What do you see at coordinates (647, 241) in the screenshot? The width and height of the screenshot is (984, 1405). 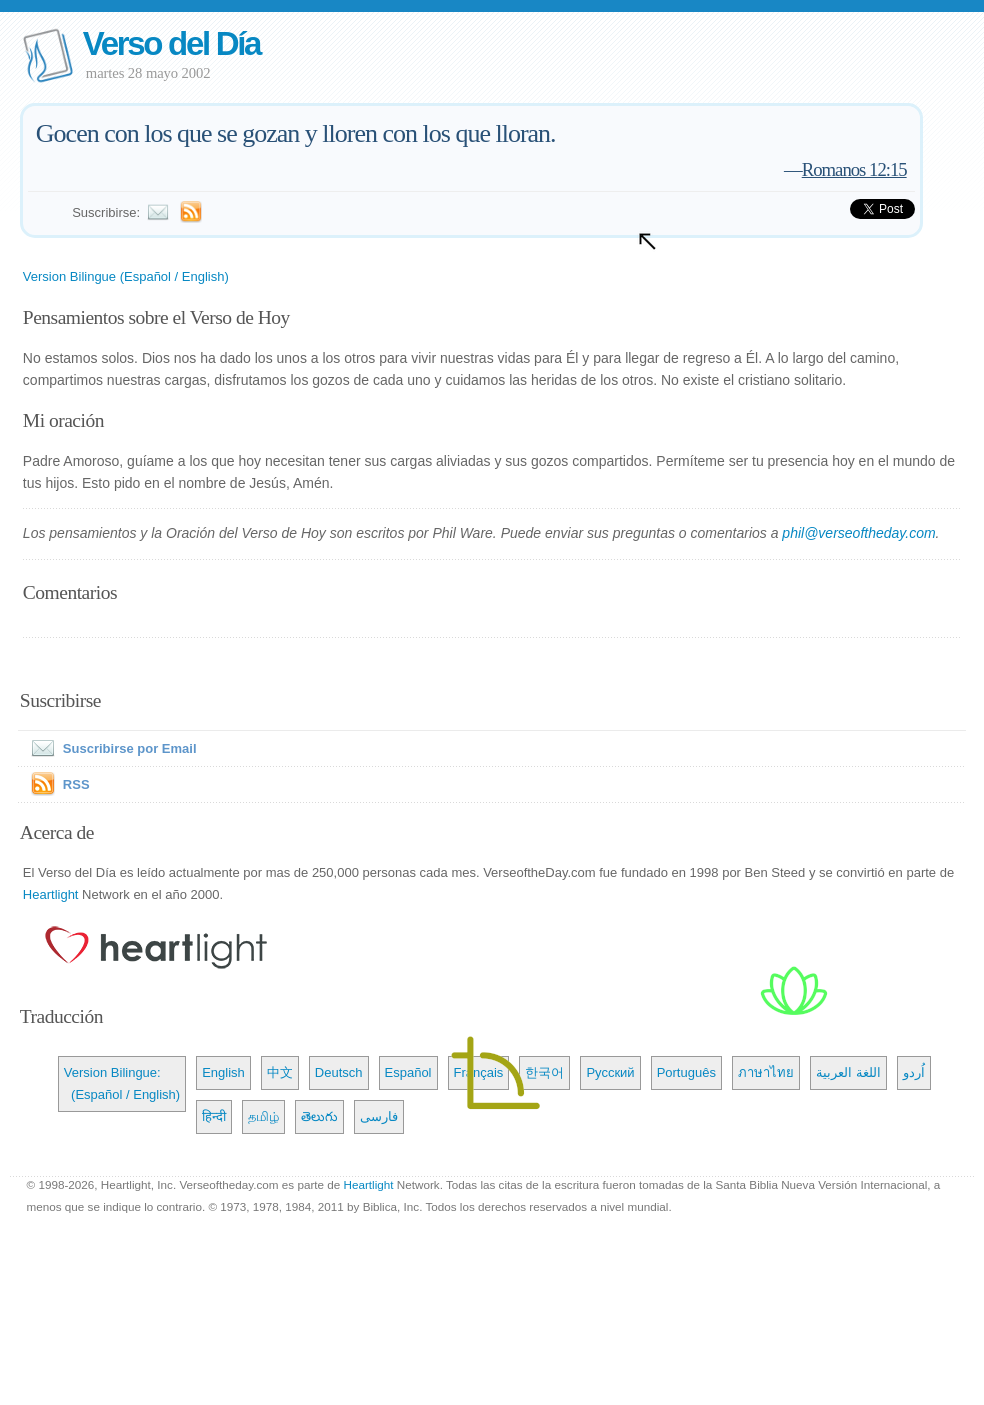 I see `navigate to the northwest direction` at bounding box center [647, 241].